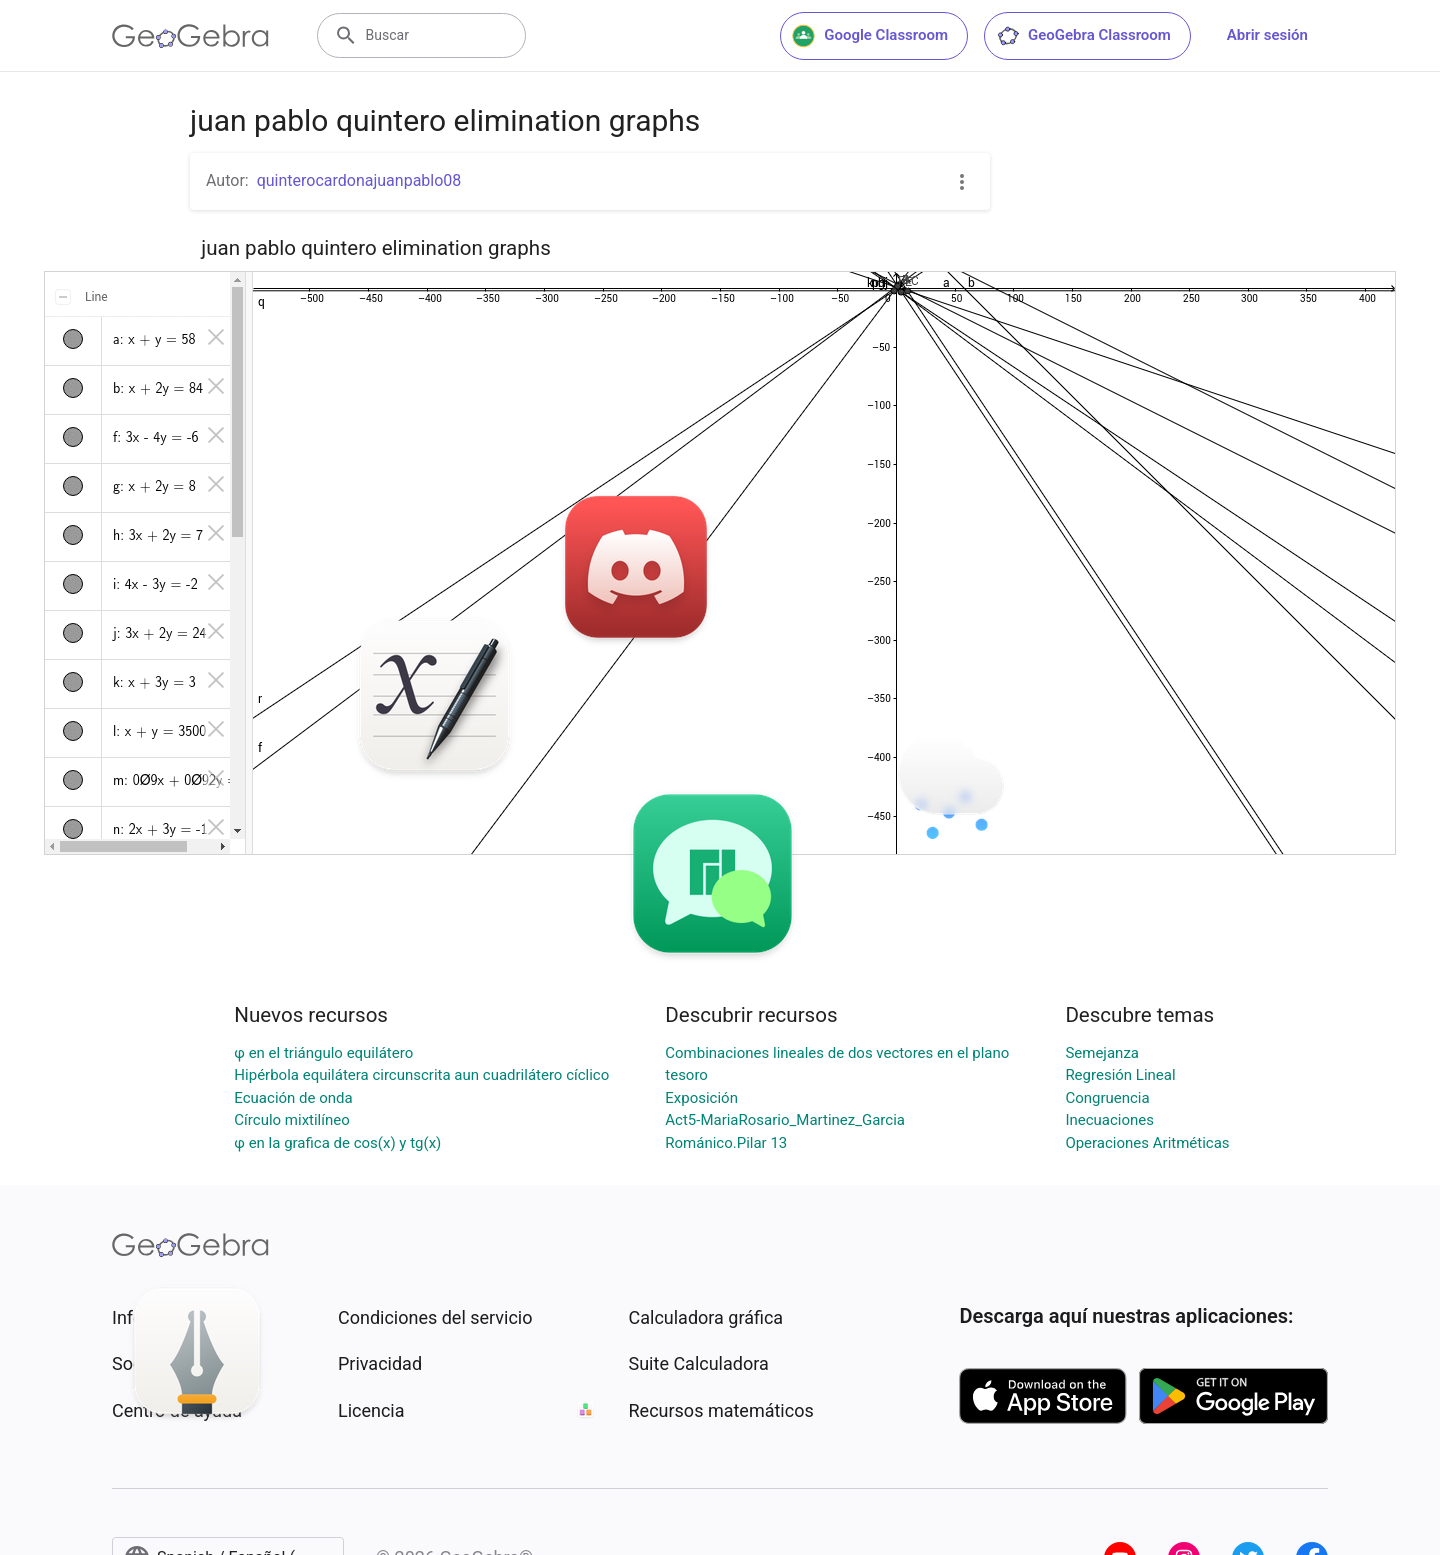 This screenshot has width=1440, height=1555. What do you see at coordinates (197, 1351) in the screenshot?
I see `open words document editor` at bounding box center [197, 1351].